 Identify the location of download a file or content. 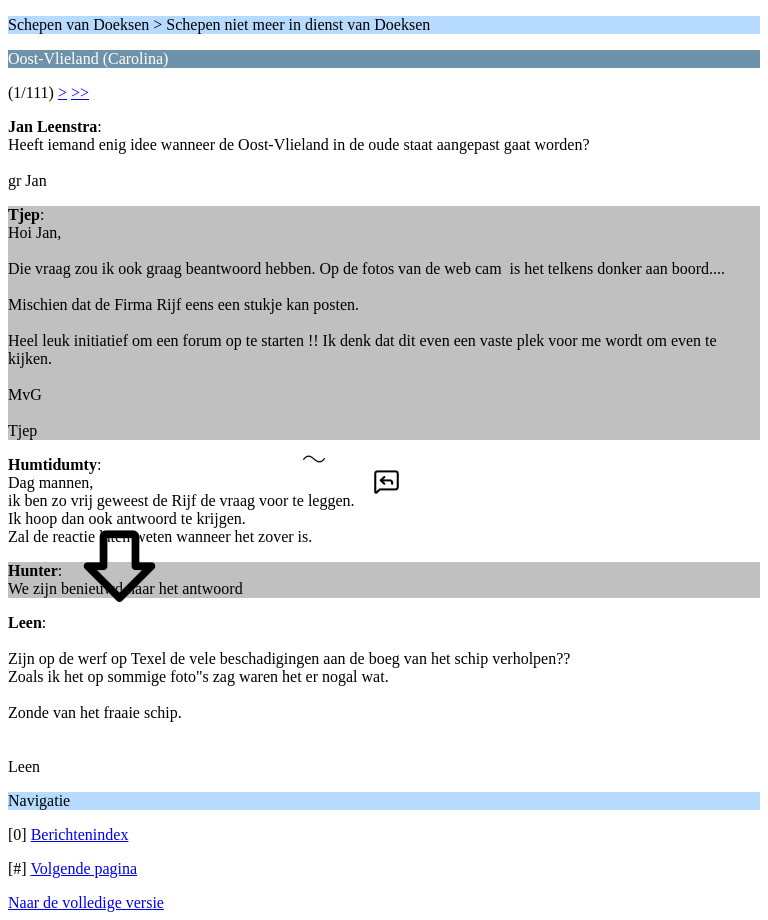
(119, 563).